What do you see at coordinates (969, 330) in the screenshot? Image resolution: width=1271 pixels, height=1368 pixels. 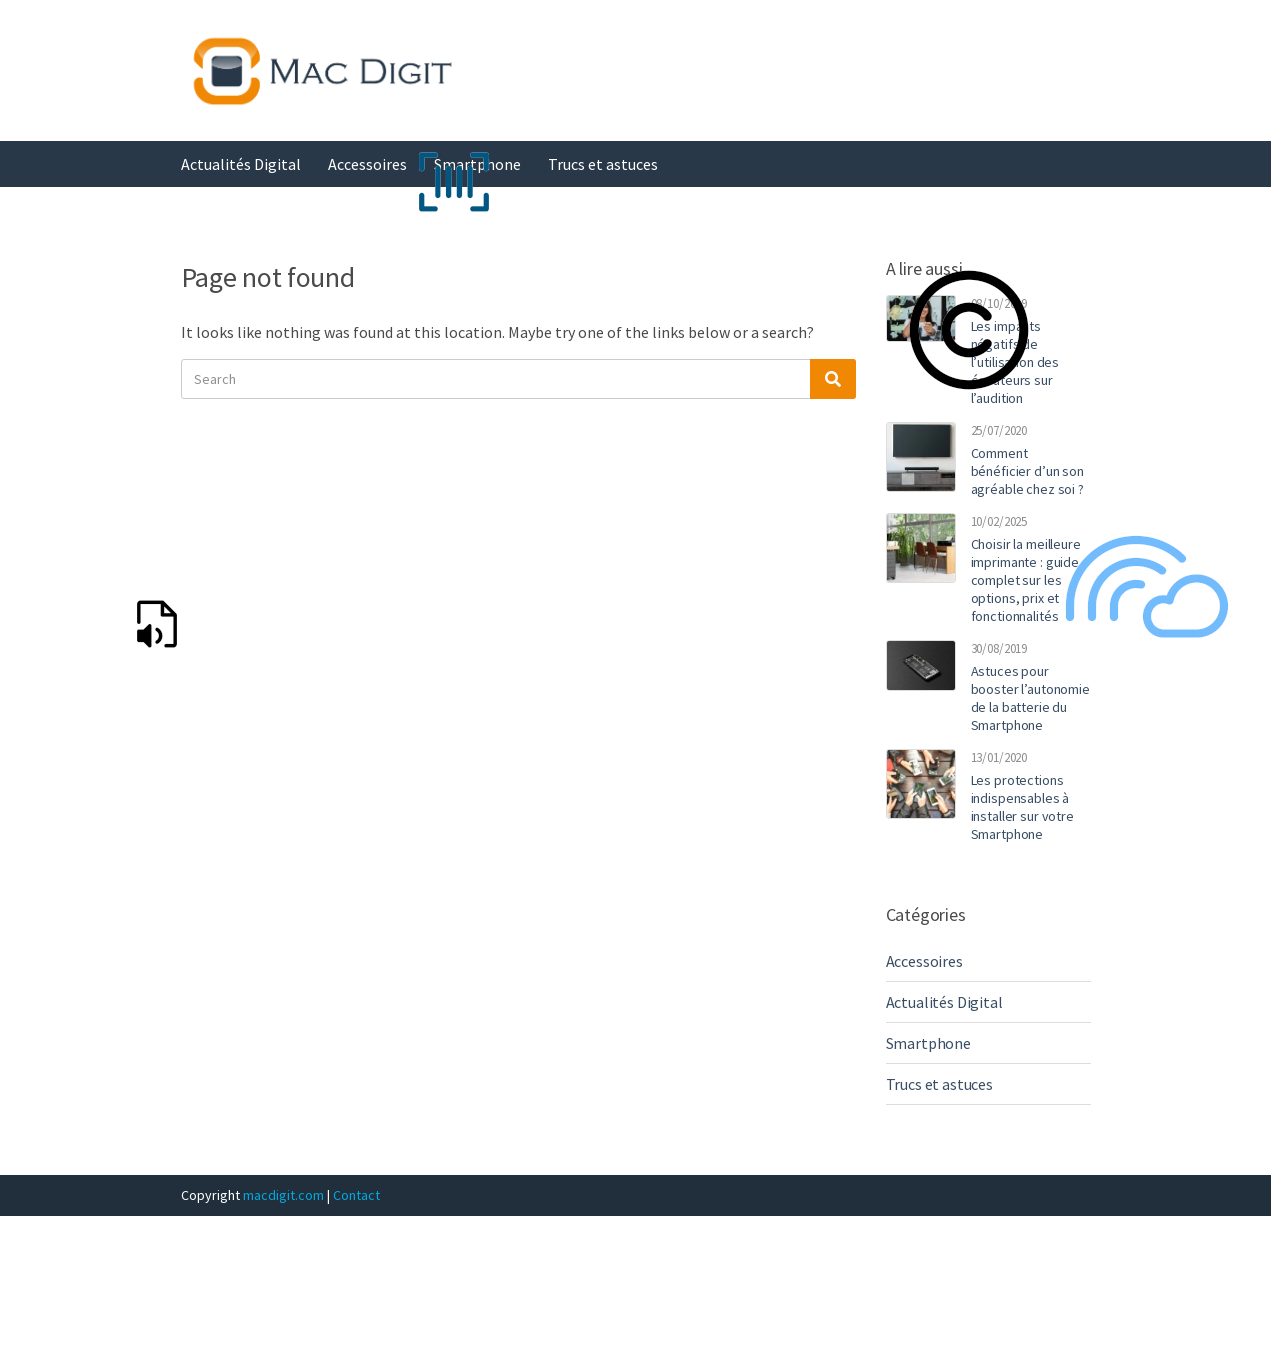 I see `indicates copyrighted content` at bounding box center [969, 330].